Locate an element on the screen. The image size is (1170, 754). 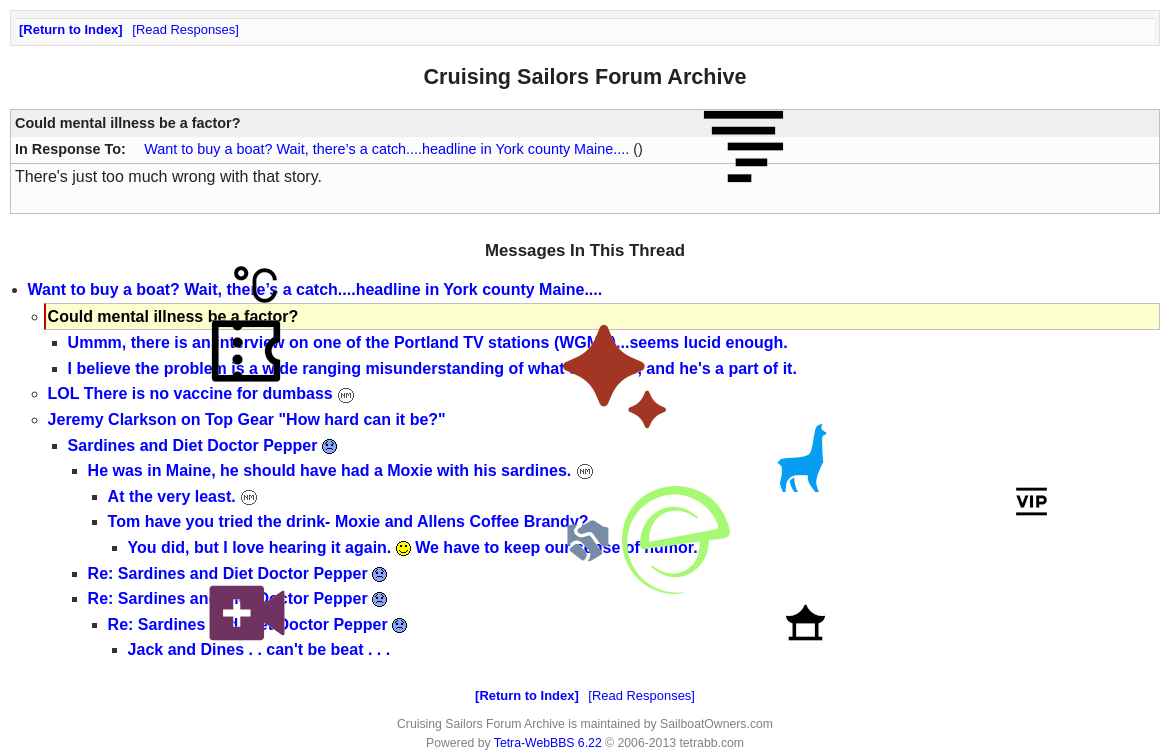
indicates a partnership or collaboration is located at coordinates (589, 540).